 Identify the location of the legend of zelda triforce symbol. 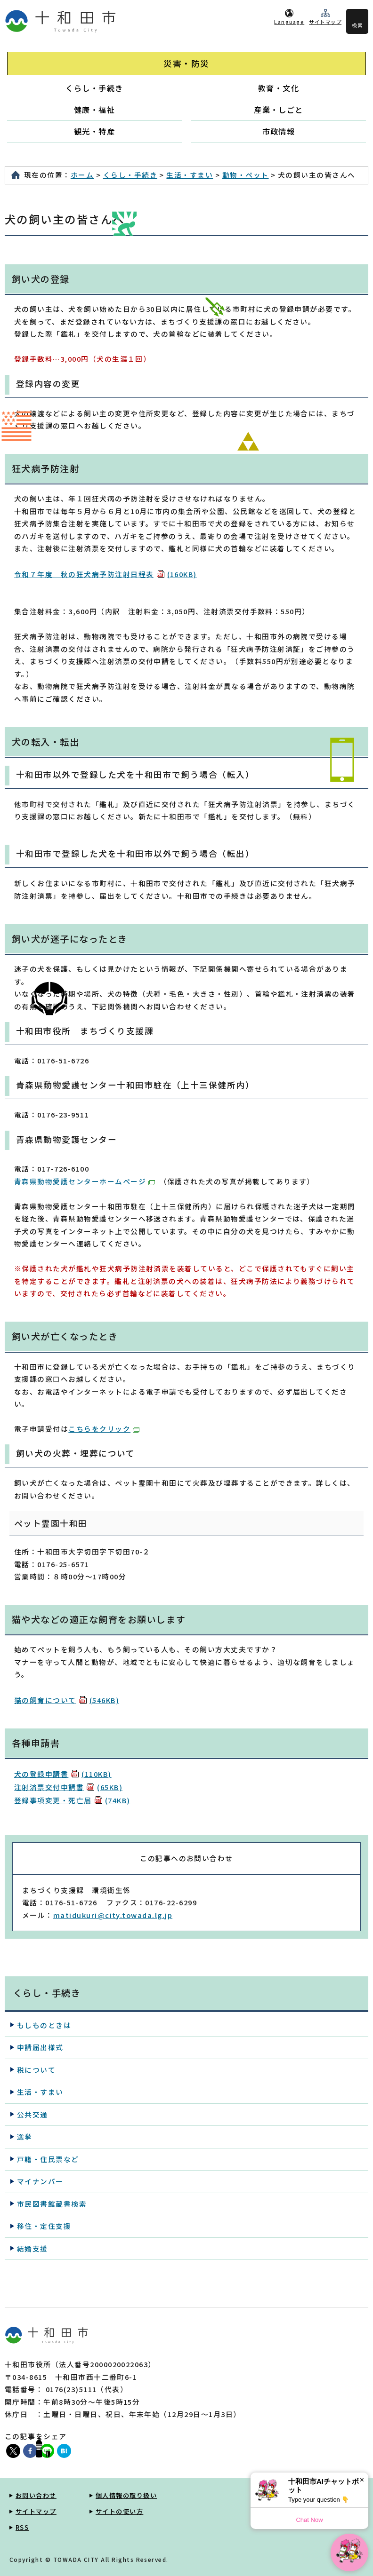
(248, 441).